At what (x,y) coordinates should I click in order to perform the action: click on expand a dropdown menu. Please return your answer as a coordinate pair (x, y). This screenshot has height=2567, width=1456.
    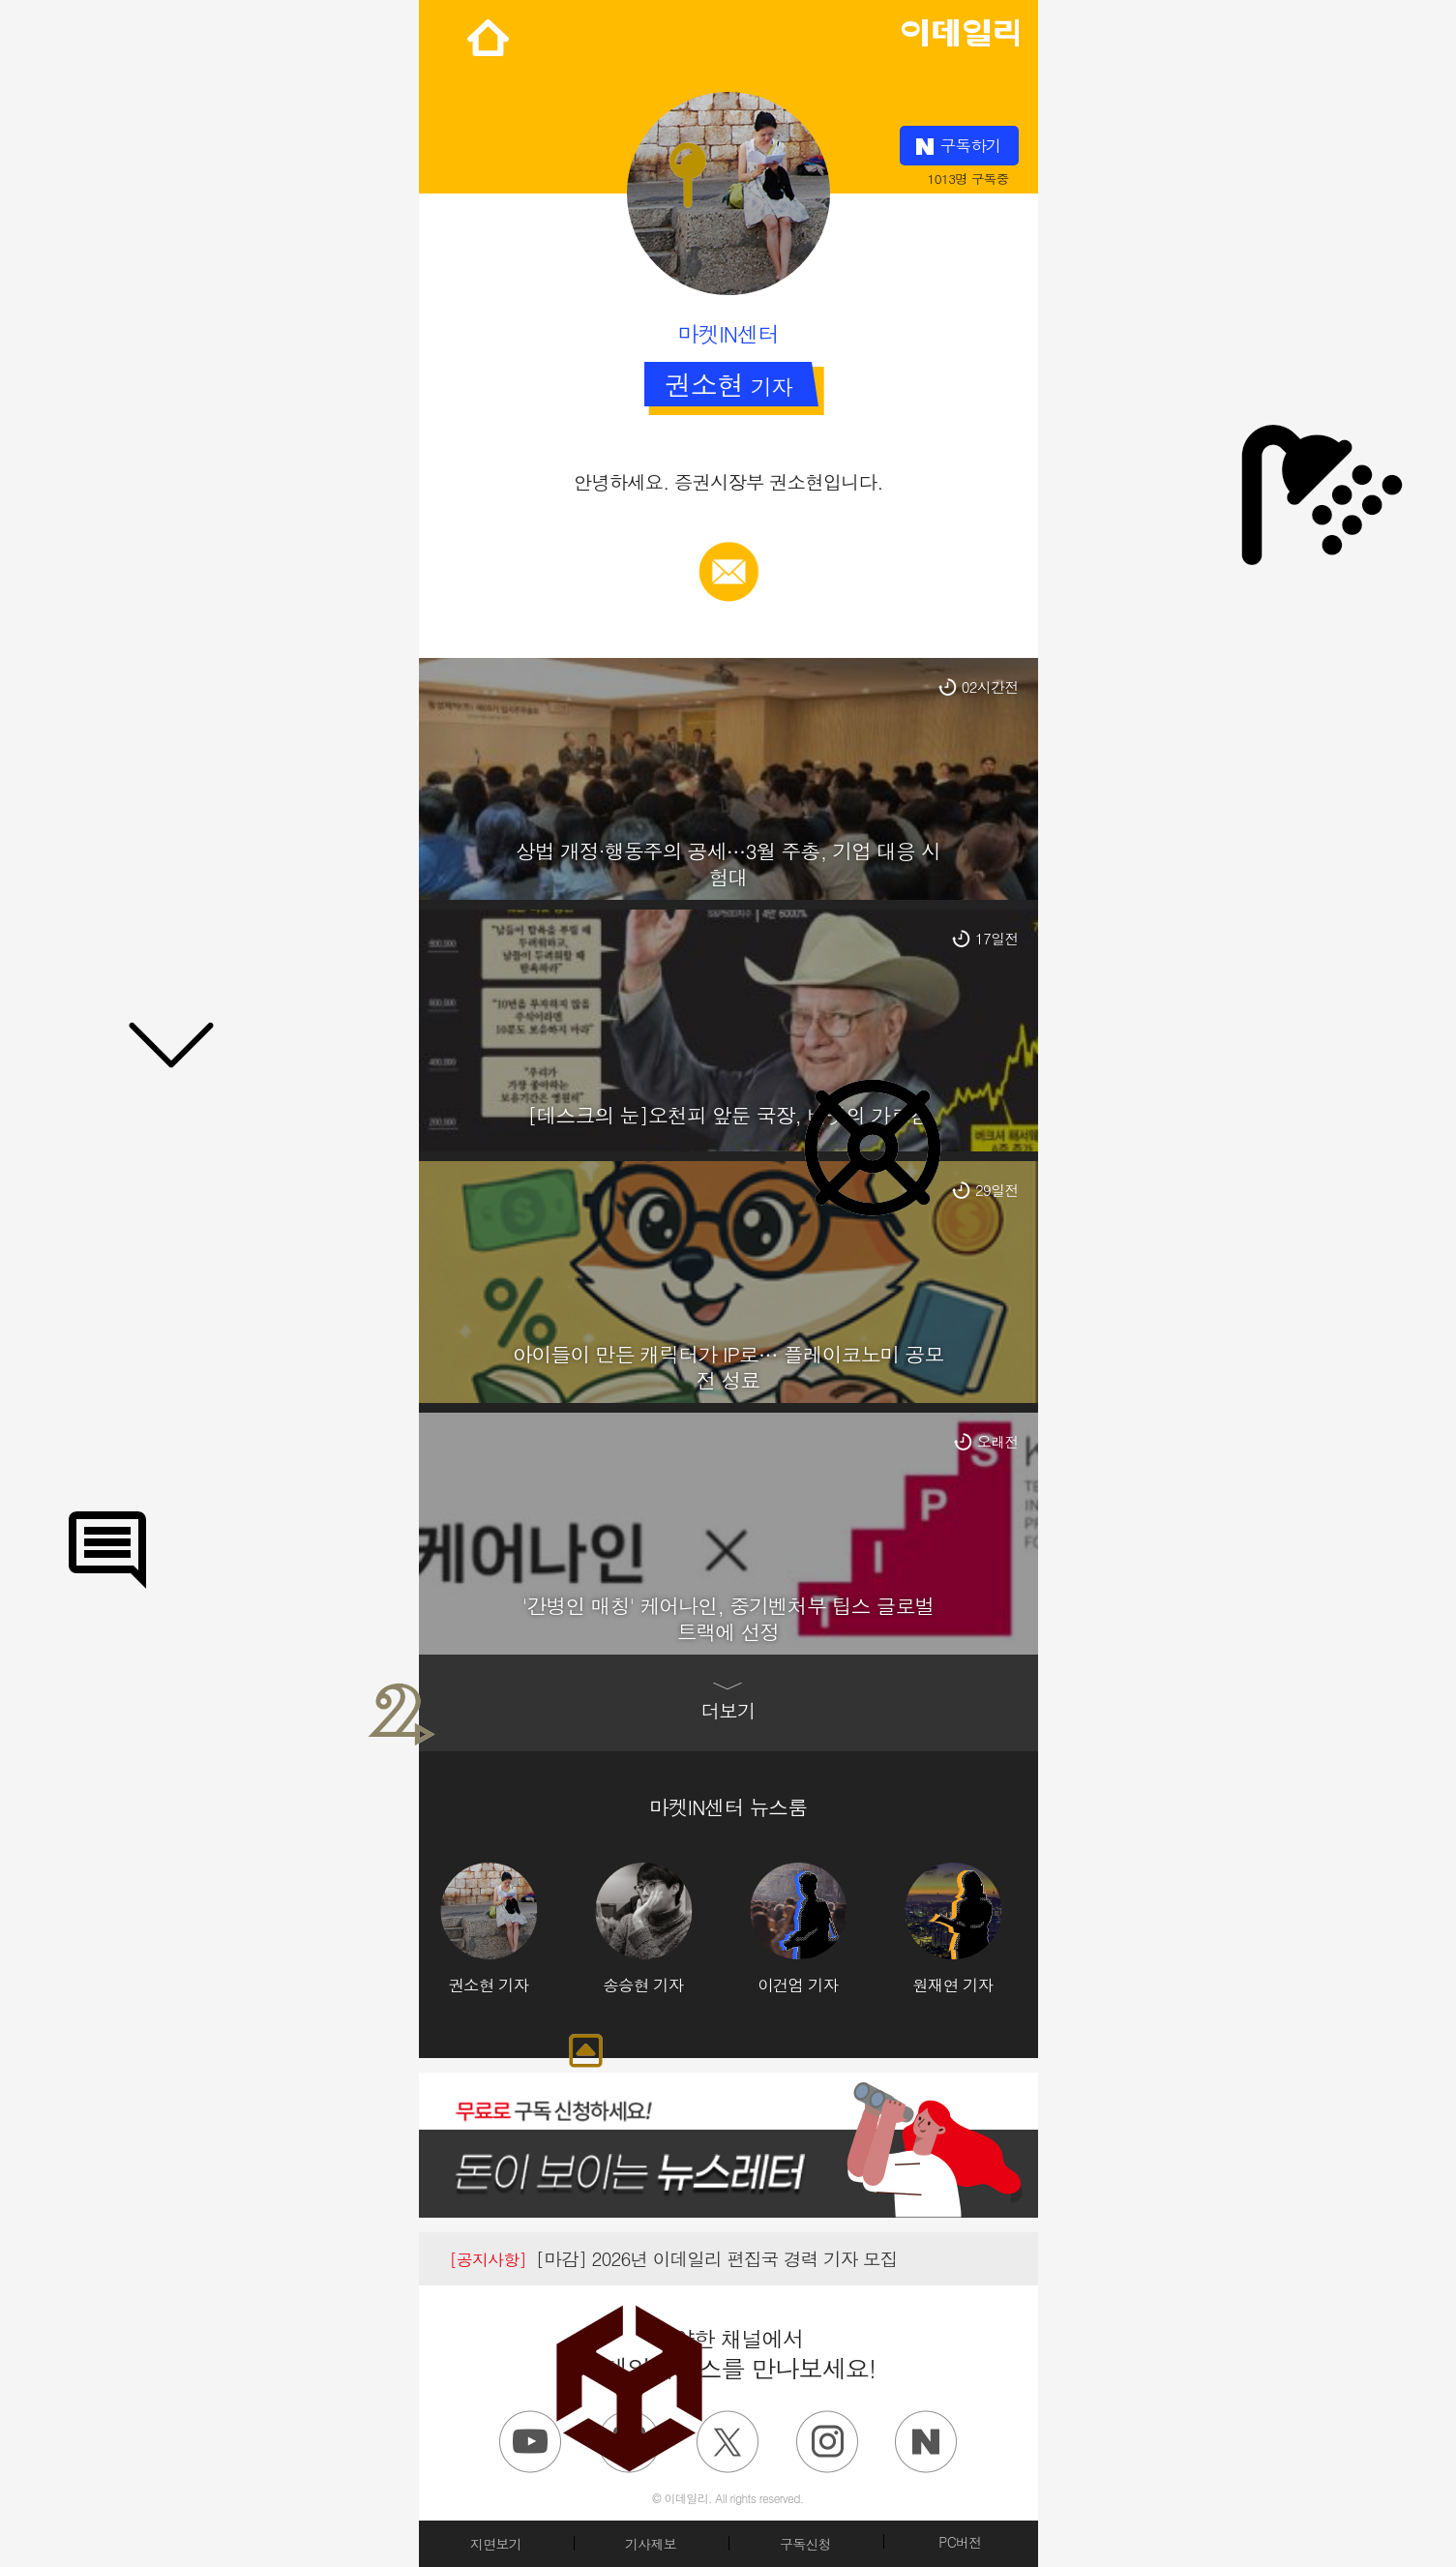
    Looking at the image, I should click on (171, 1041).